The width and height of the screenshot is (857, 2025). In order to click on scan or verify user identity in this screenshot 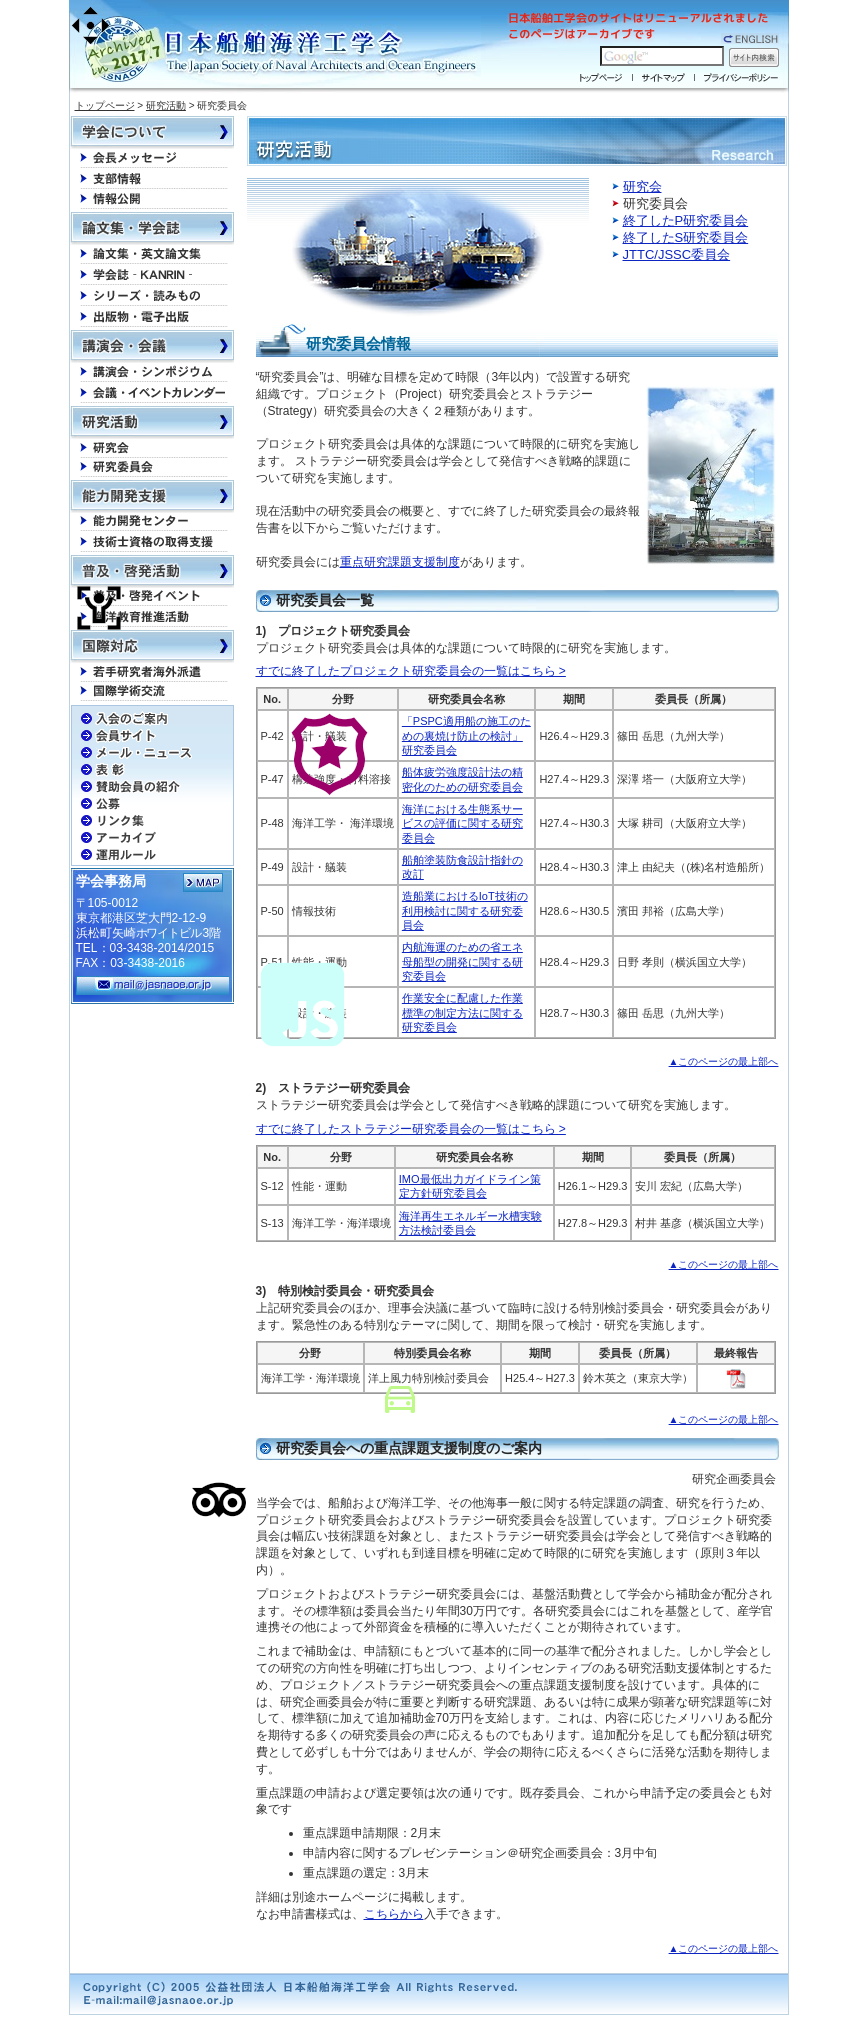, I will do `click(99, 608)`.